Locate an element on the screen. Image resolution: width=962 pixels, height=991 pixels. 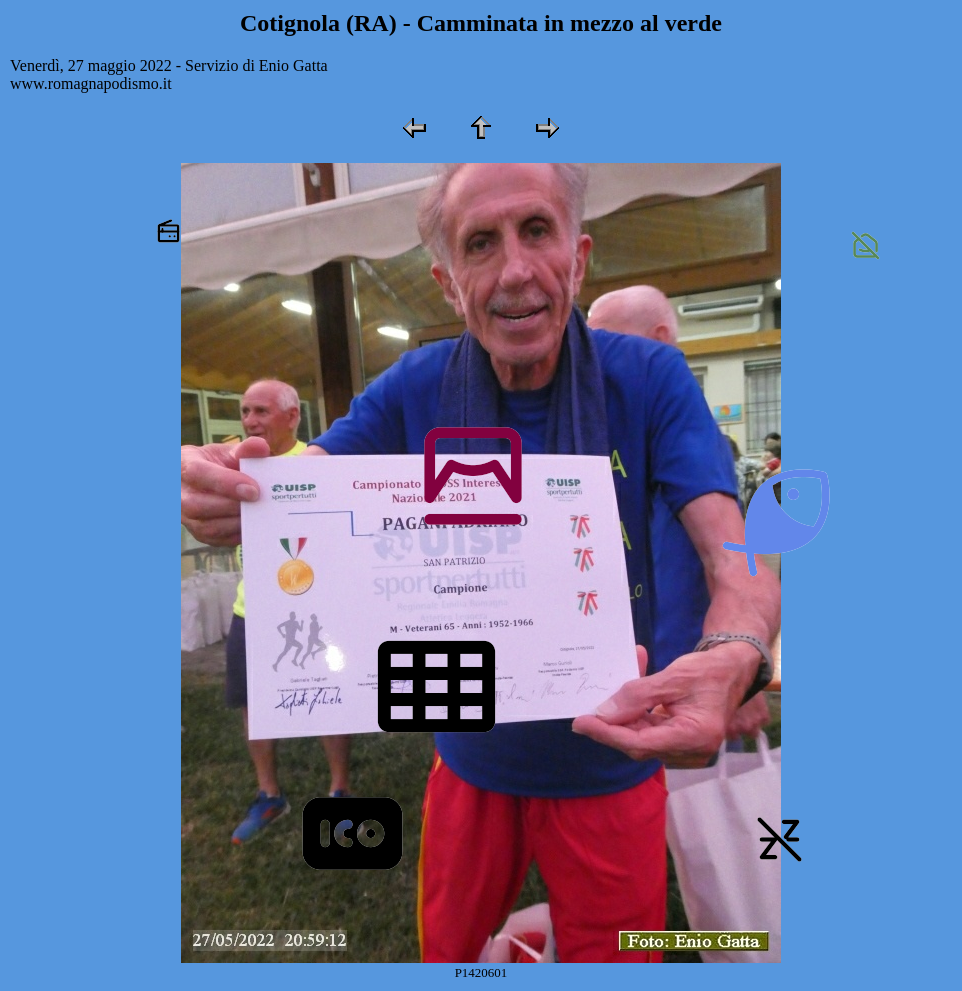
browse seafood or fish-related content is located at coordinates (780, 519).